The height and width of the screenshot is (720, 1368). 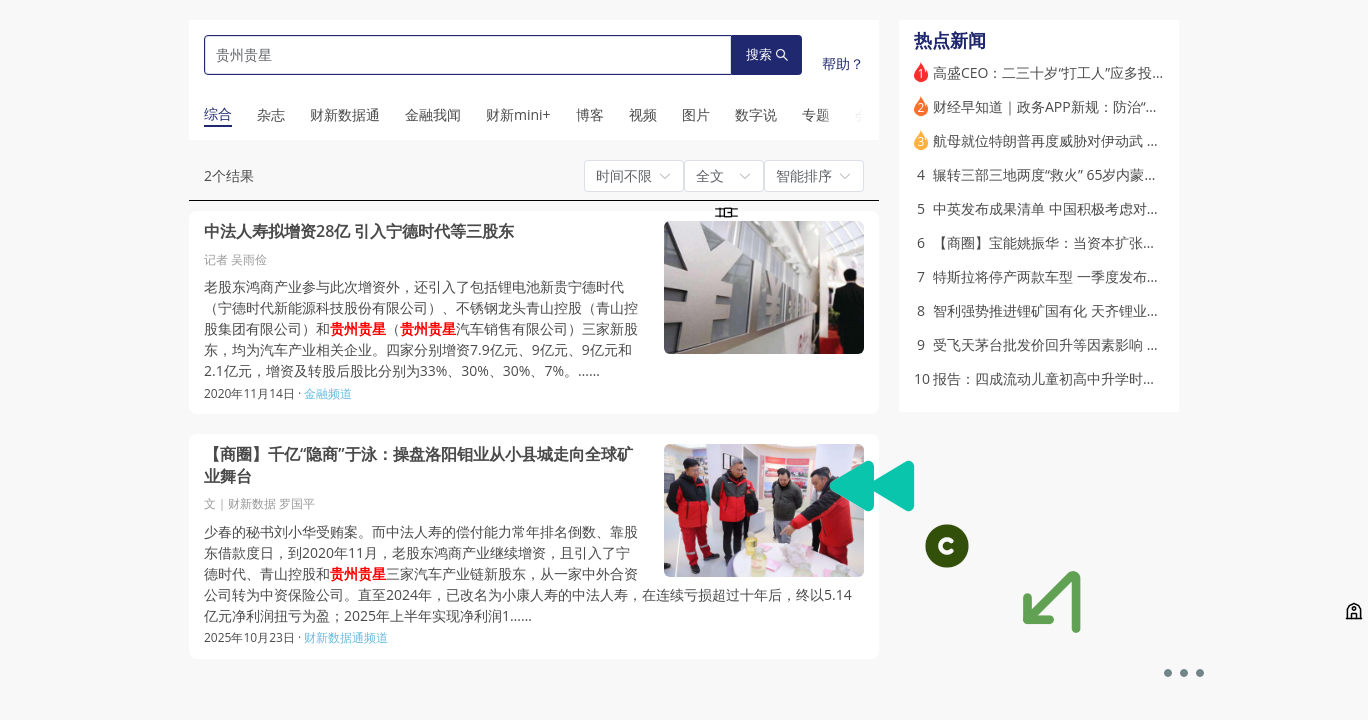 What do you see at coordinates (726, 212) in the screenshot?
I see `adjust belt or strap settings` at bounding box center [726, 212].